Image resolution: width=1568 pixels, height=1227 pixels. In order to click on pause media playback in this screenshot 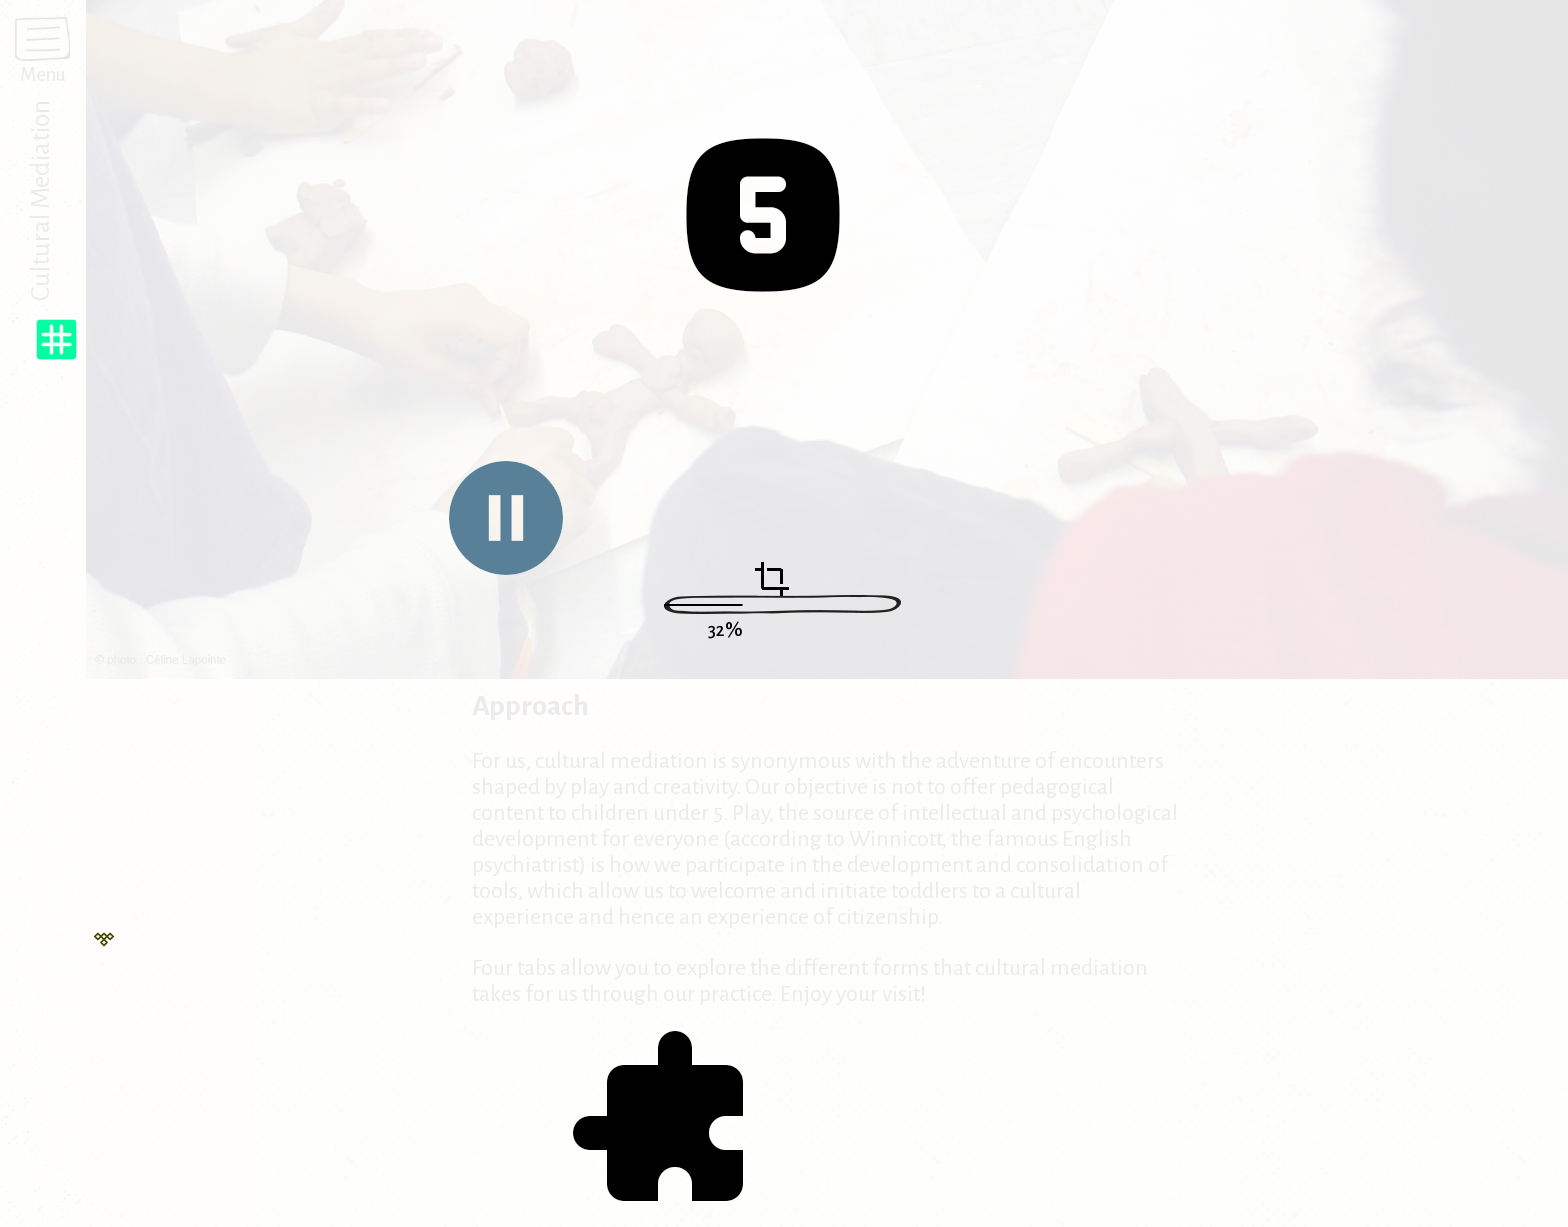, I will do `click(506, 518)`.